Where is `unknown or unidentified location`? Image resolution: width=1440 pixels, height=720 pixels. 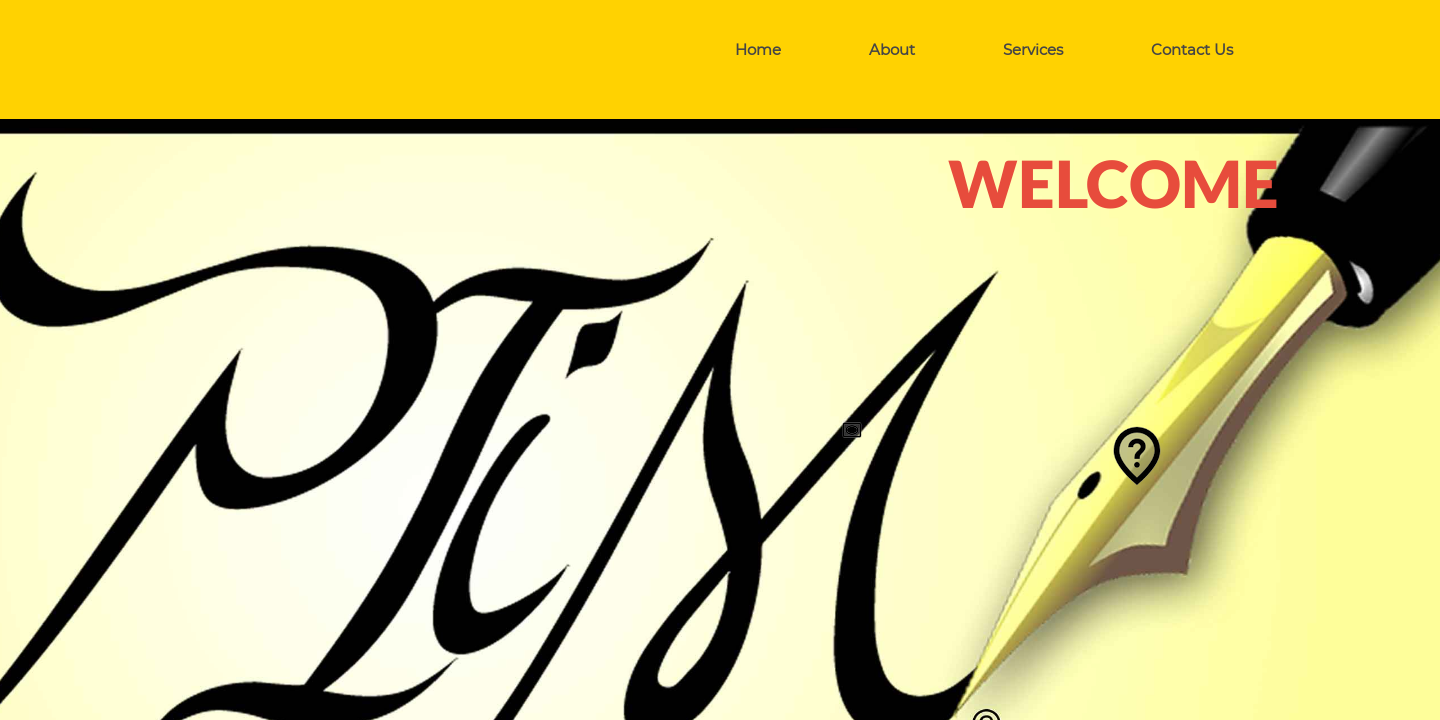 unknown or unidentified location is located at coordinates (1137, 456).